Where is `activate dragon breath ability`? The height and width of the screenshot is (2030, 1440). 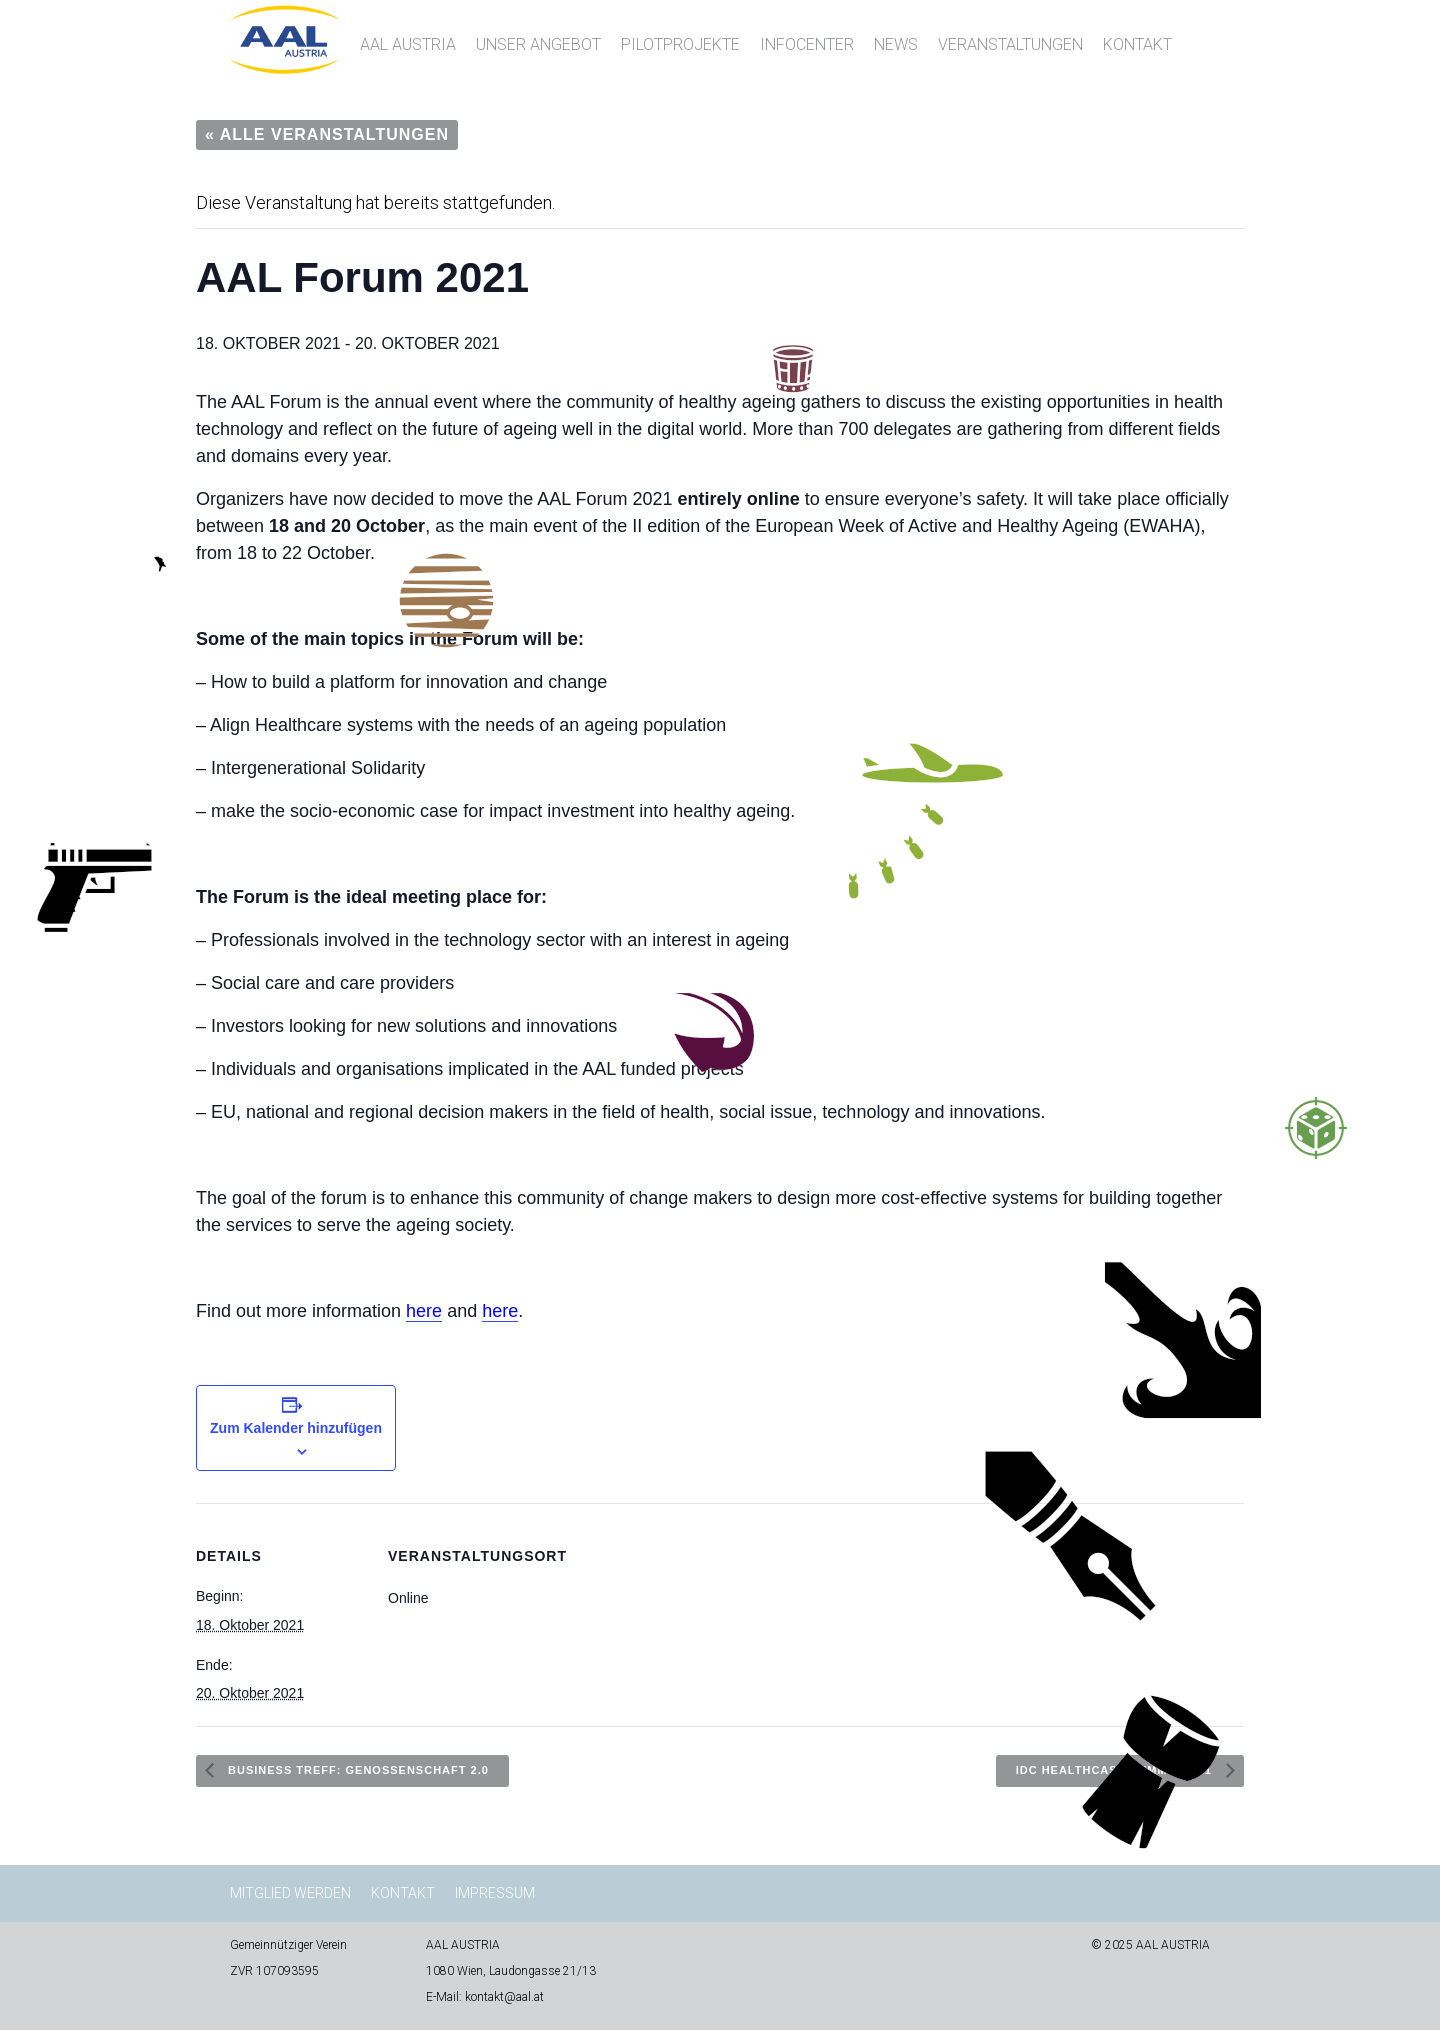
activate dragon breath ability is located at coordinates (1183, 1341).